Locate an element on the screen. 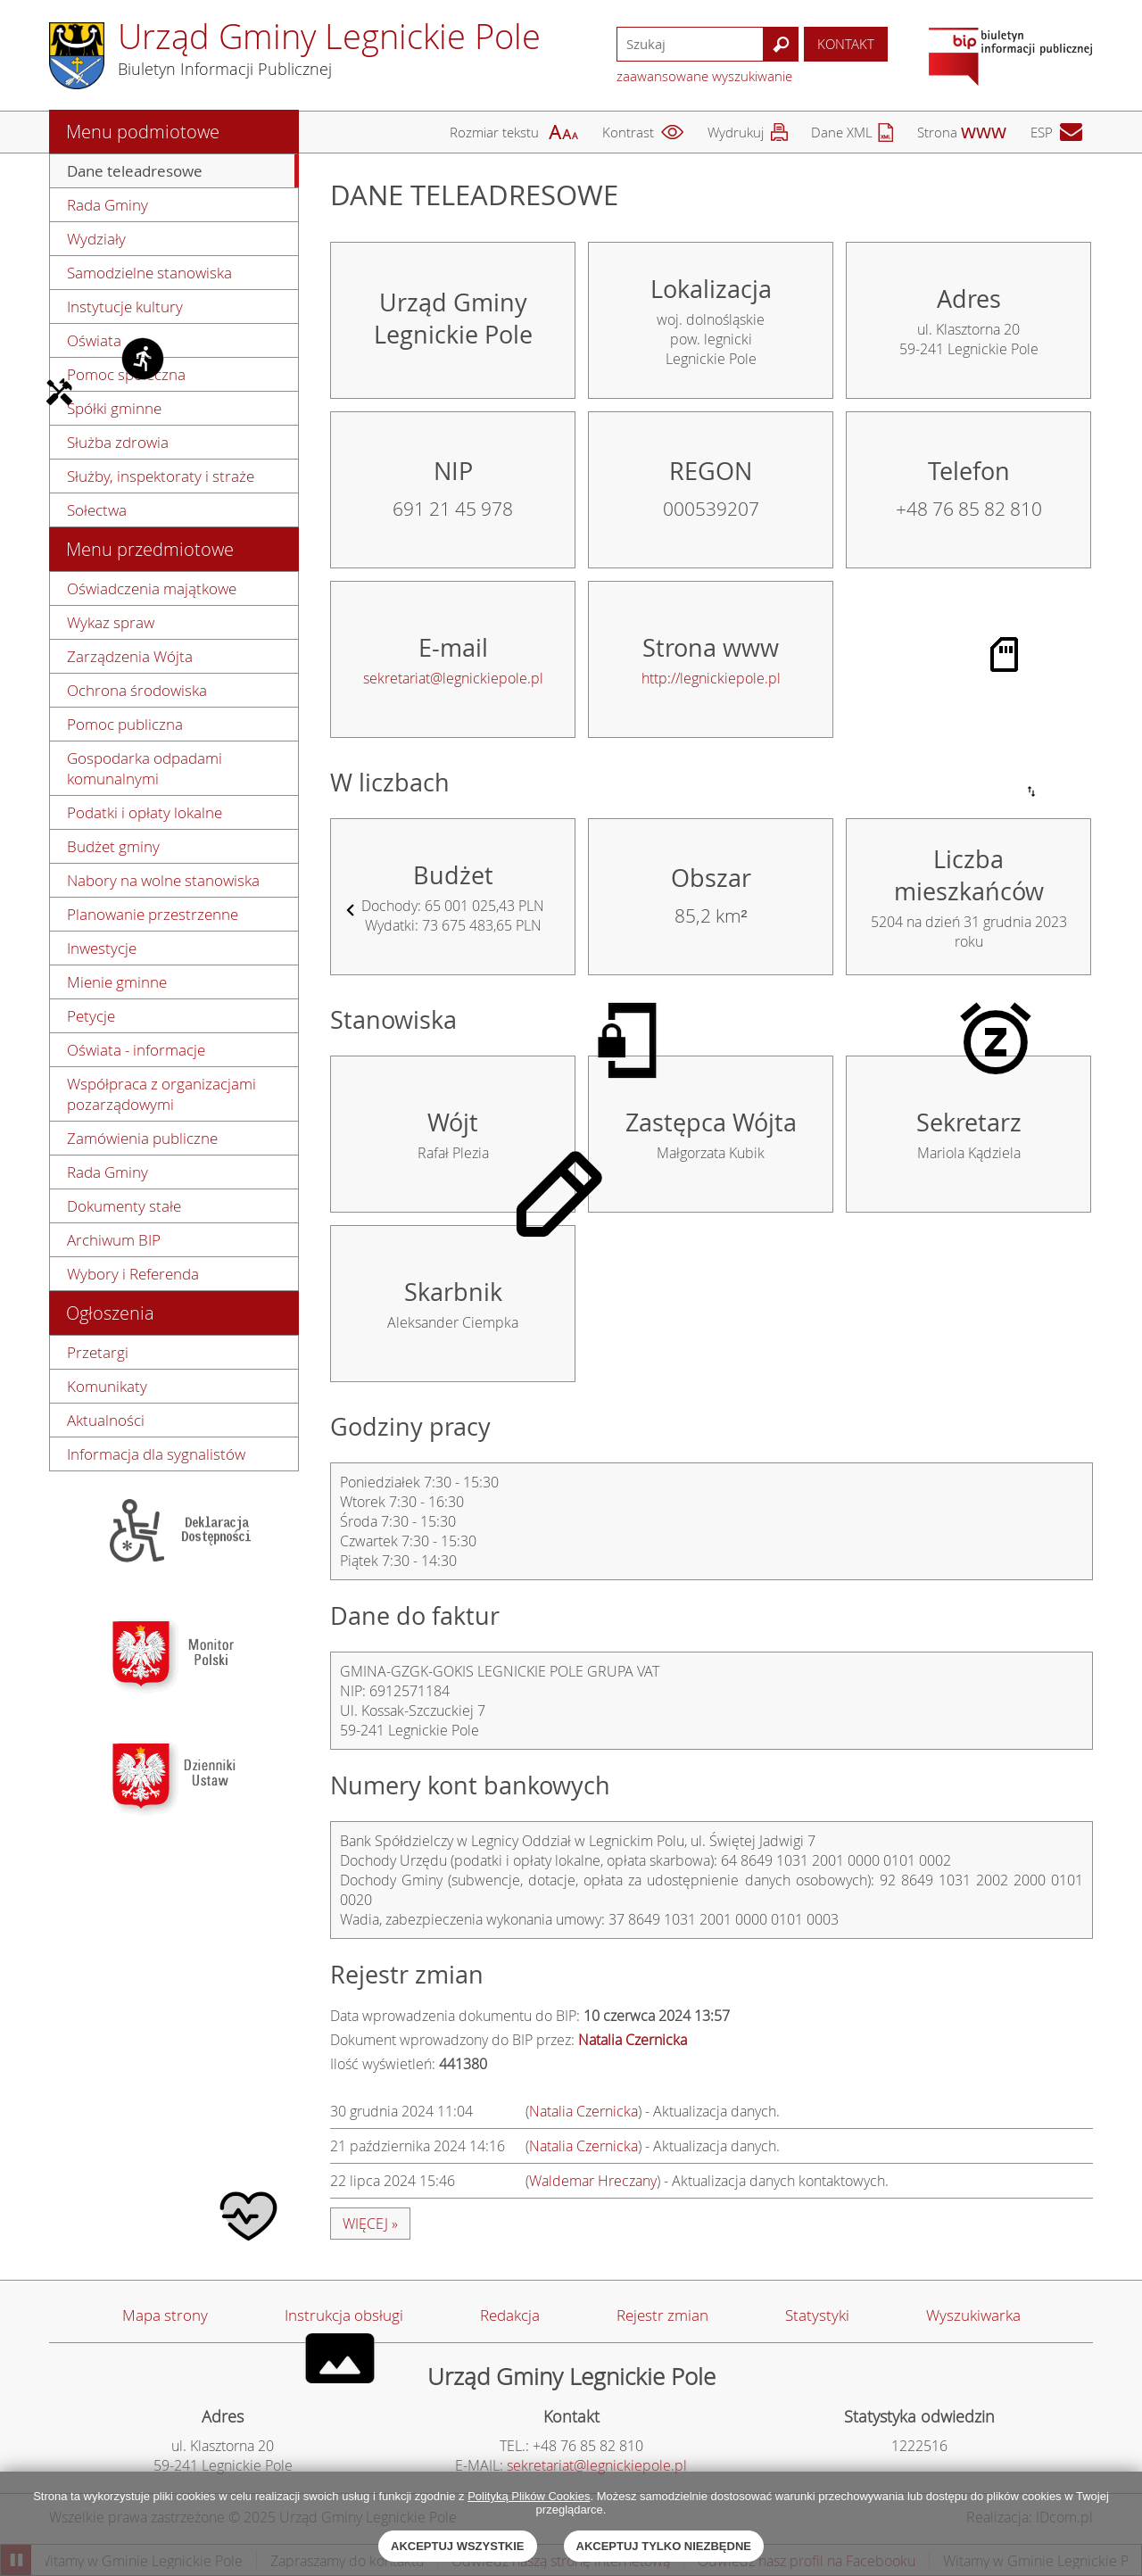 The image size is (1142, 2576). access sd card storage settings is located at coordinates (1004, 654).